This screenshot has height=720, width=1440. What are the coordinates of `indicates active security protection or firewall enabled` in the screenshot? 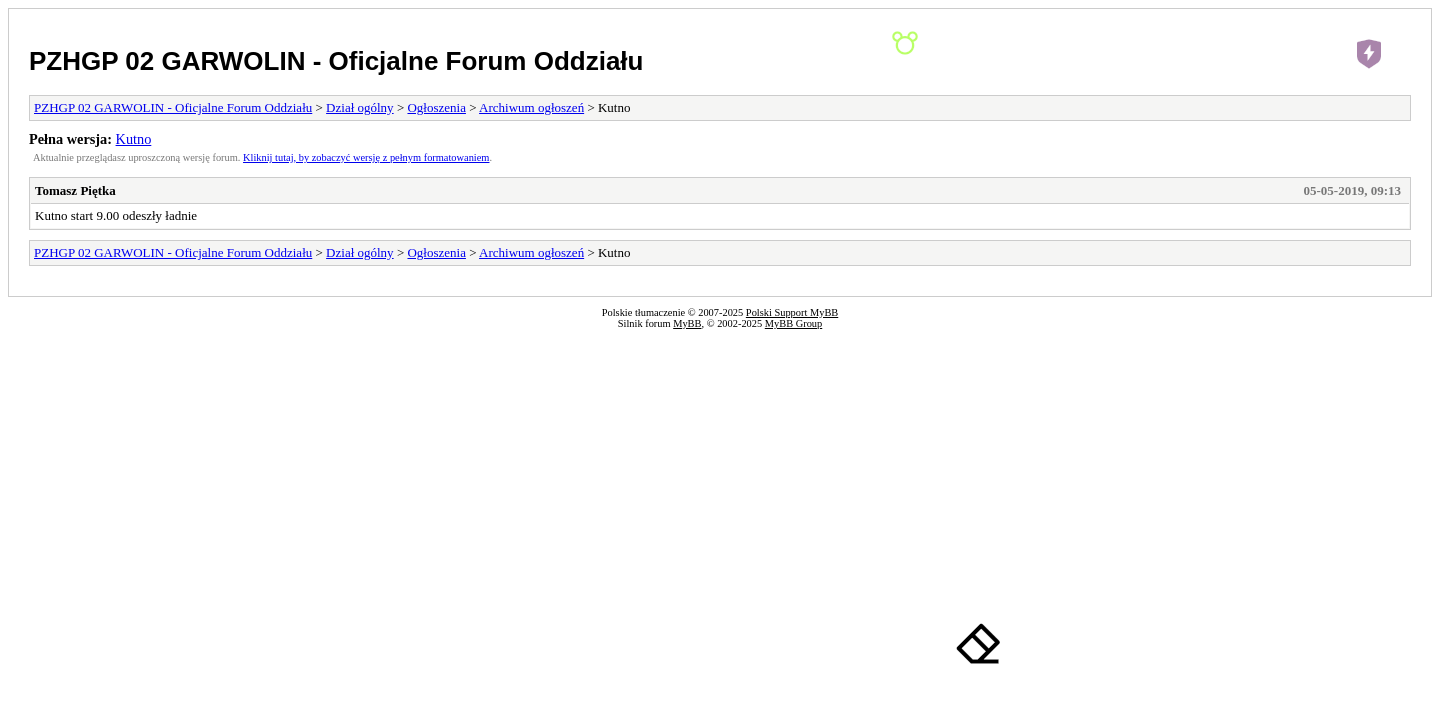 It's located at (1369, 54).